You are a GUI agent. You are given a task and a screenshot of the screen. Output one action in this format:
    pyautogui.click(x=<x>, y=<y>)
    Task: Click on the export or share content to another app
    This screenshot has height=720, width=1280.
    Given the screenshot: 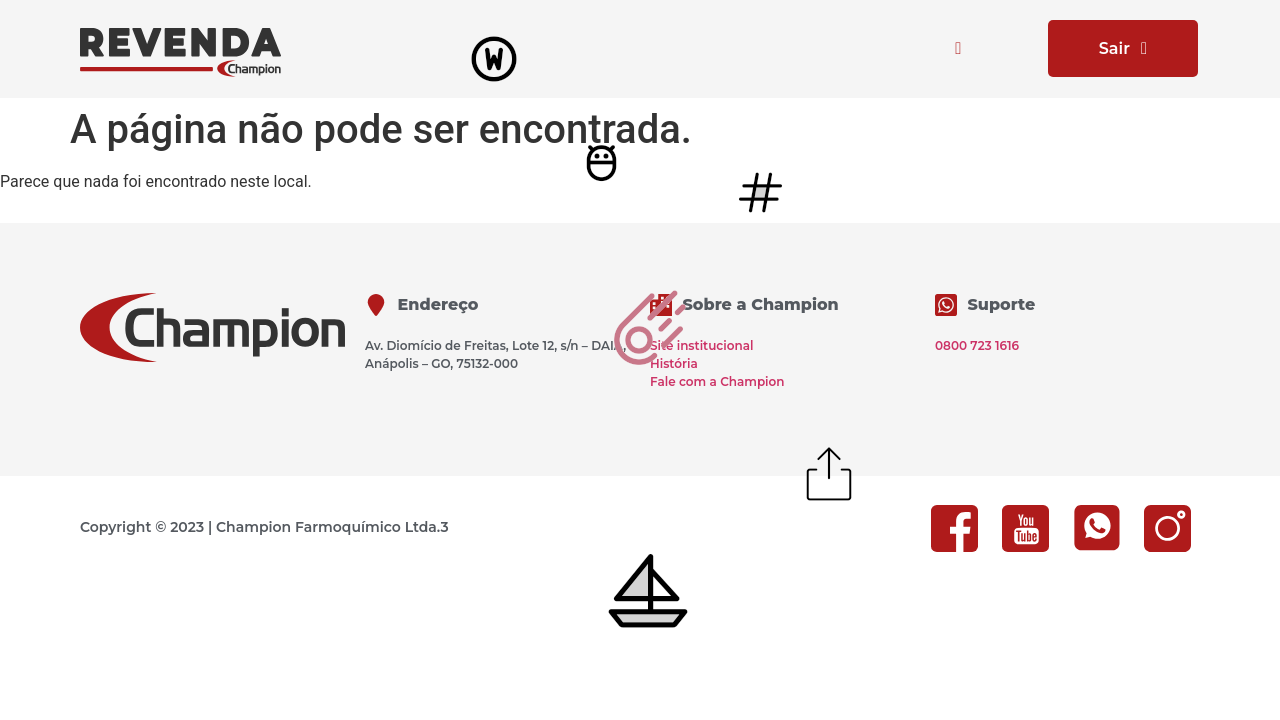 What is the action you would take?
    pyautogui.click(x=829, y=476)
    